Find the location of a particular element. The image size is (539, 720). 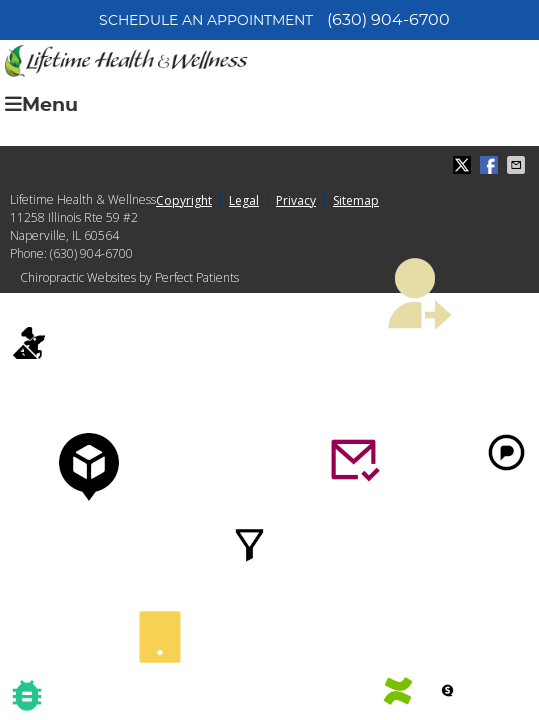

filter or sort content is located at coordinates (249, 544).